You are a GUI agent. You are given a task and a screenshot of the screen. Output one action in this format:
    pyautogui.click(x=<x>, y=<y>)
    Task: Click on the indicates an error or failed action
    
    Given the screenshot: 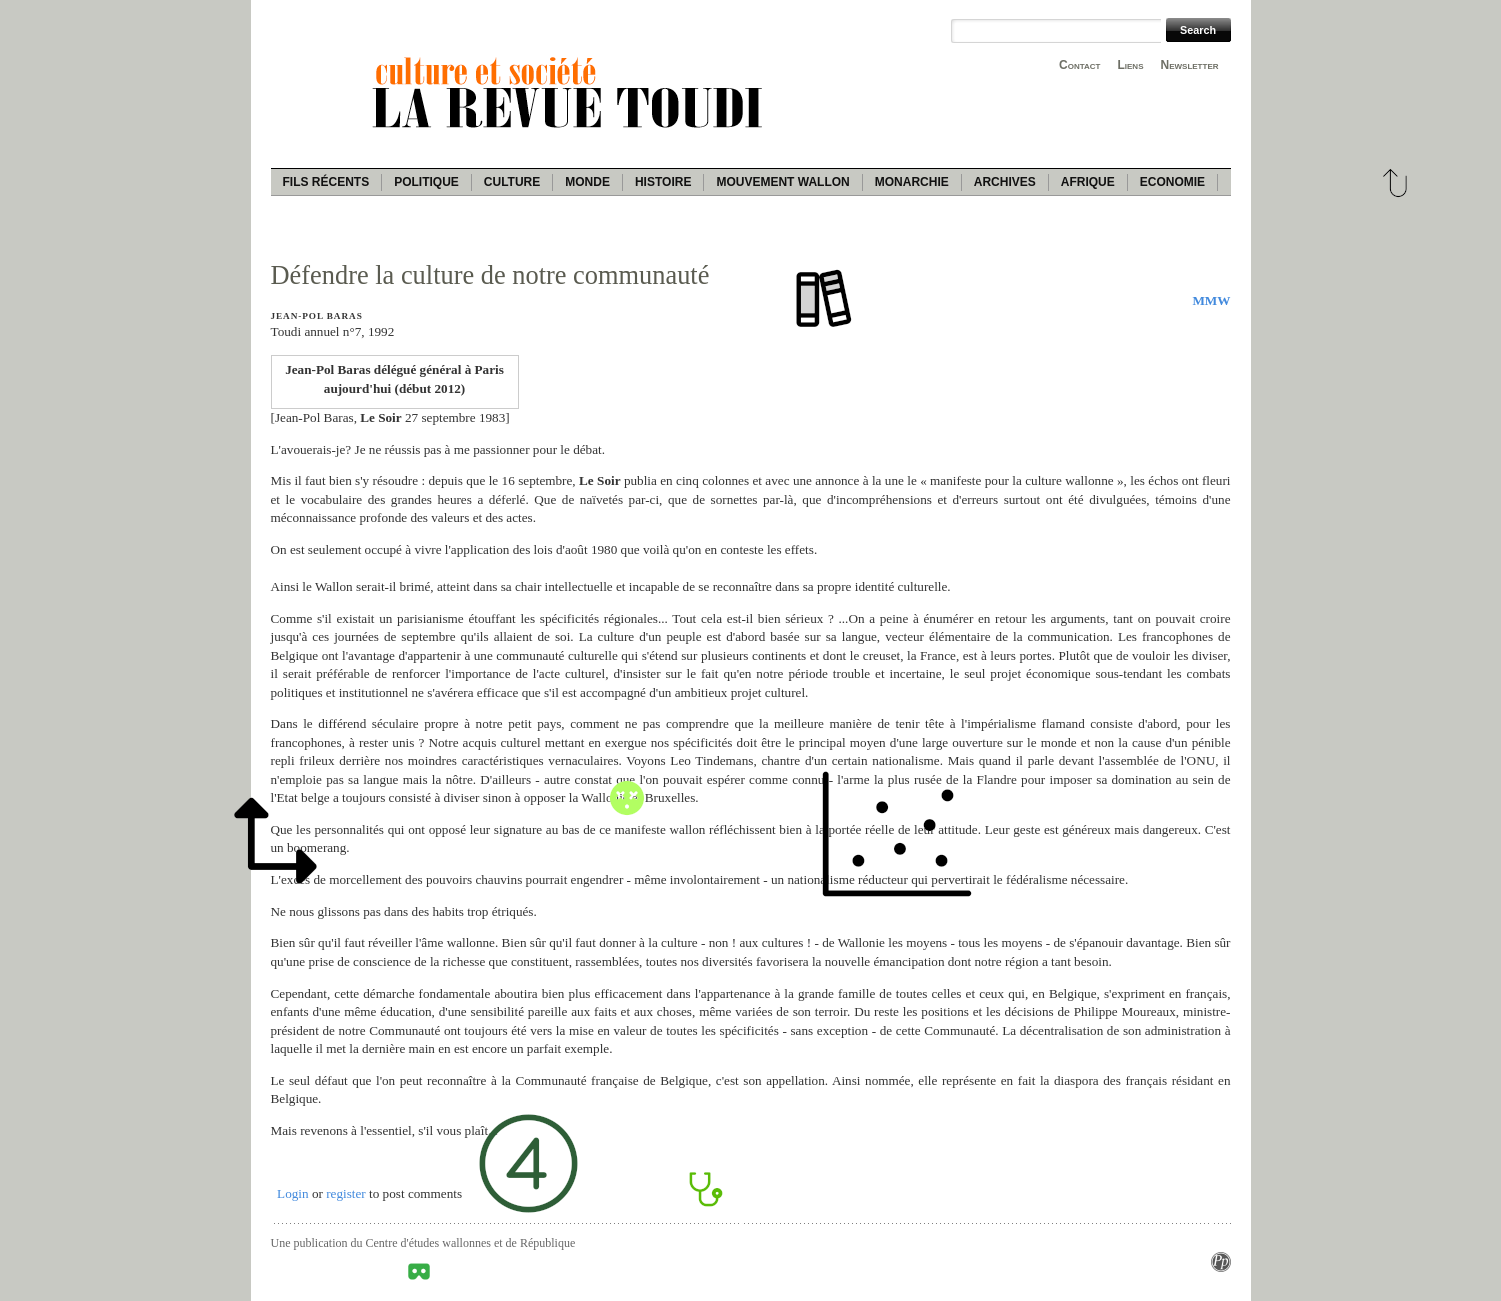 What is the action you would take?
    pyautogui.click(x=627, y=798)
    